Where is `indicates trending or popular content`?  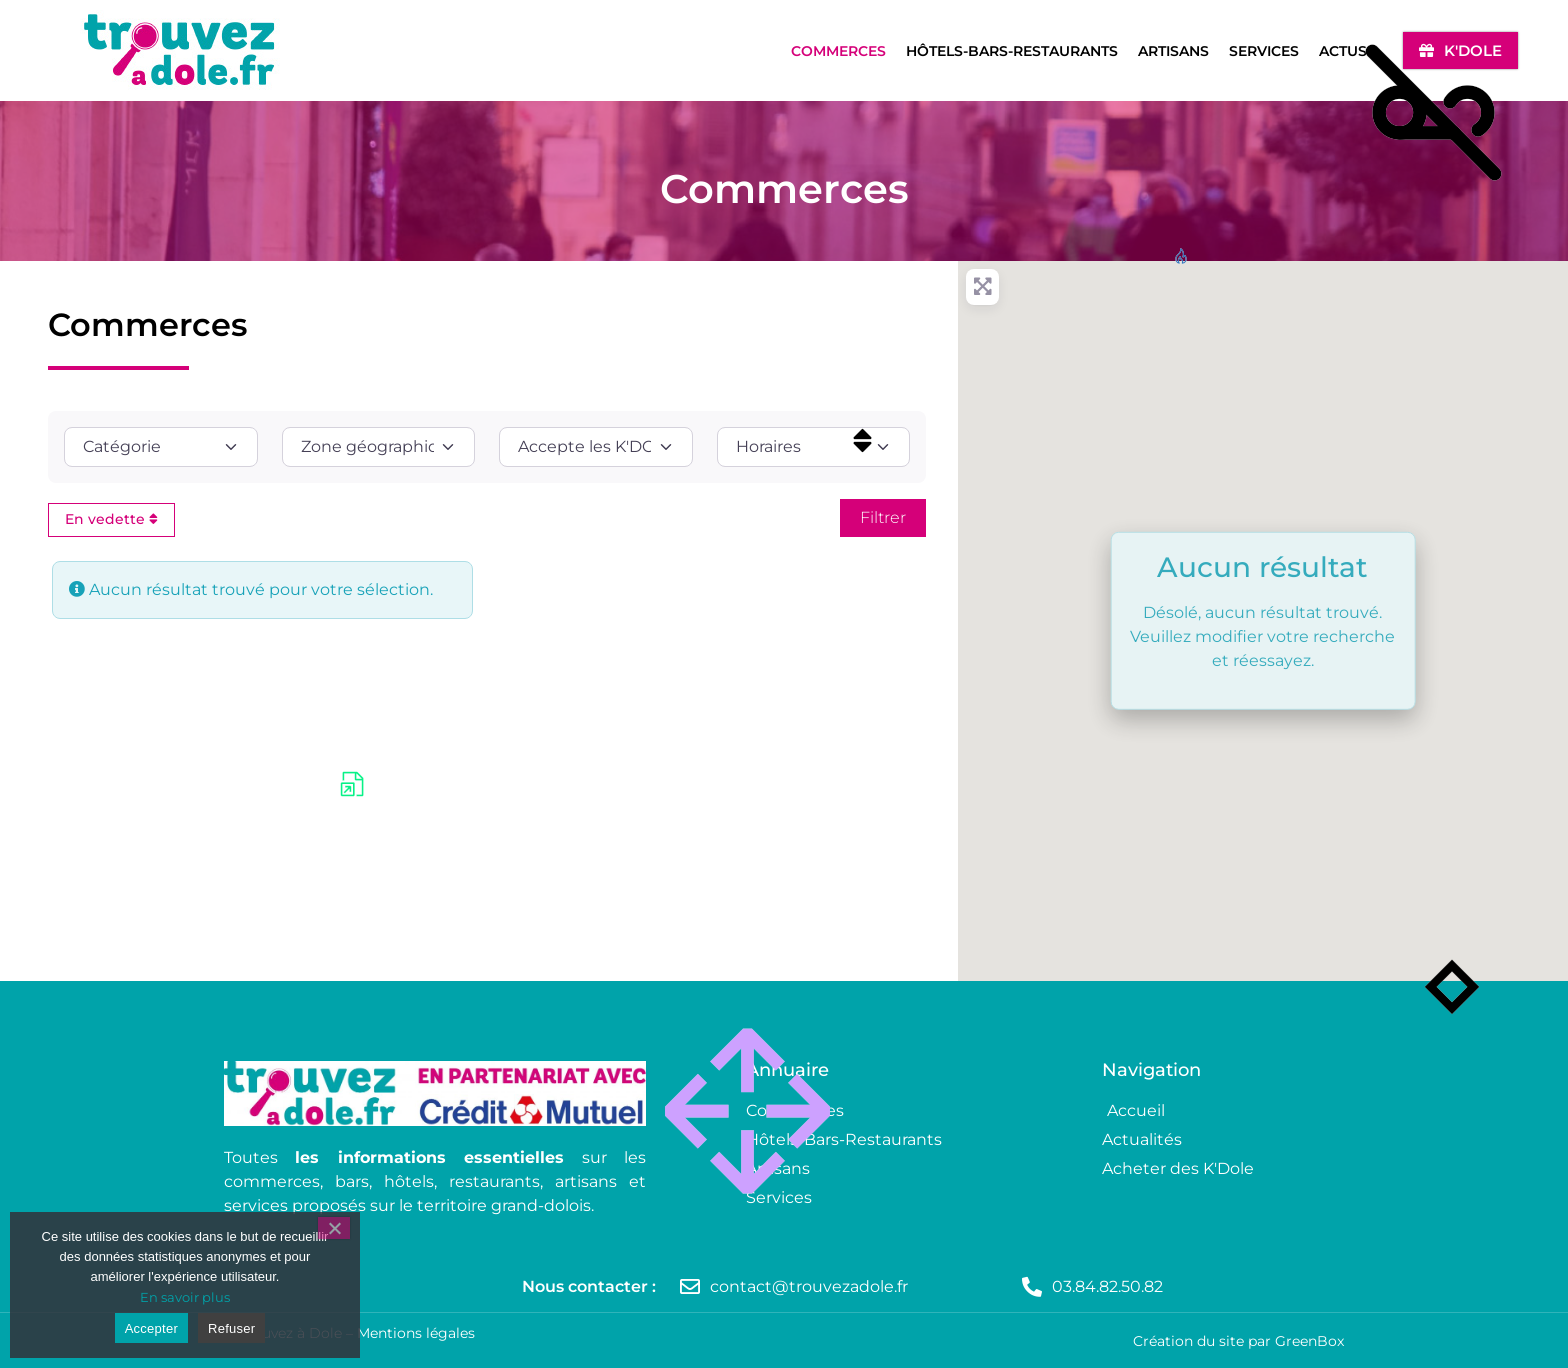 indicates trending or popular content is located at coordinates (1181, 256).